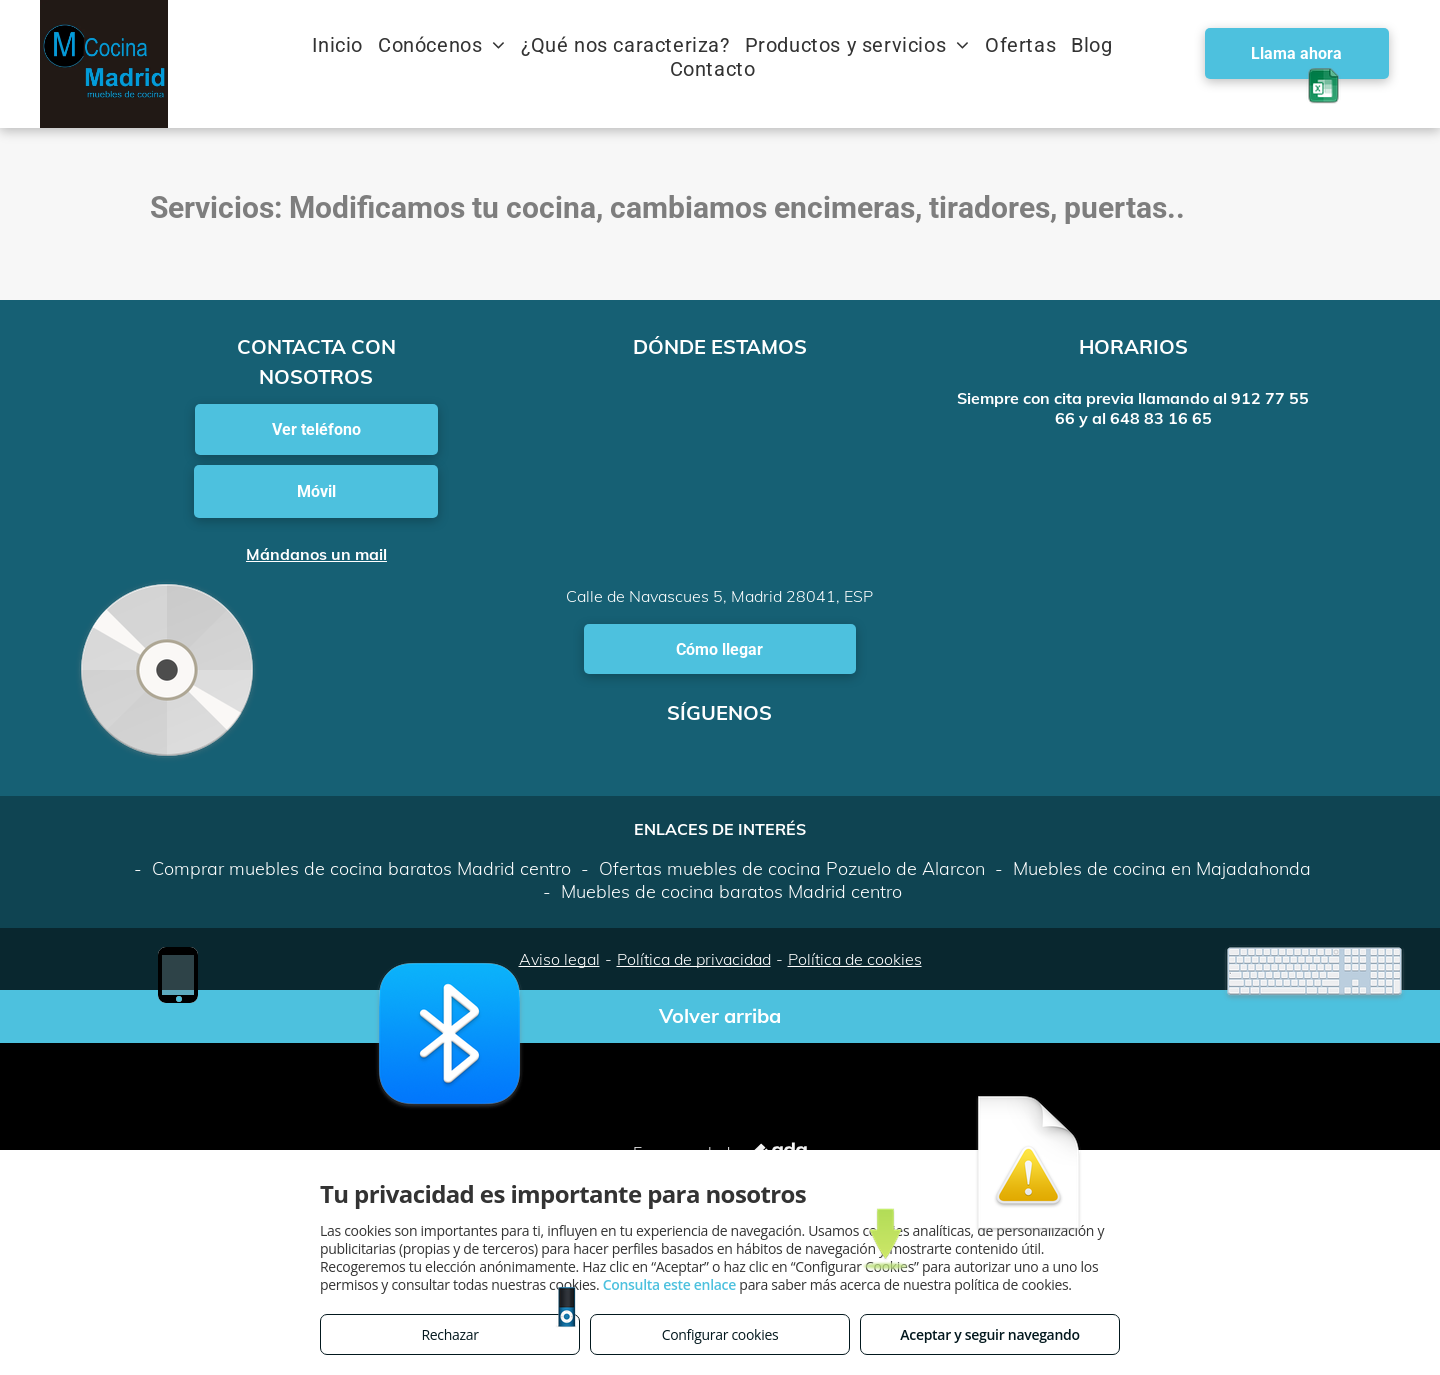 Image resolution: width=1440 pixels, height=1375 pixels. What do you see at coordinates (178, 975) in the screenshot?
I see `view connected iPad mini device` at bounding box center [178, 975].